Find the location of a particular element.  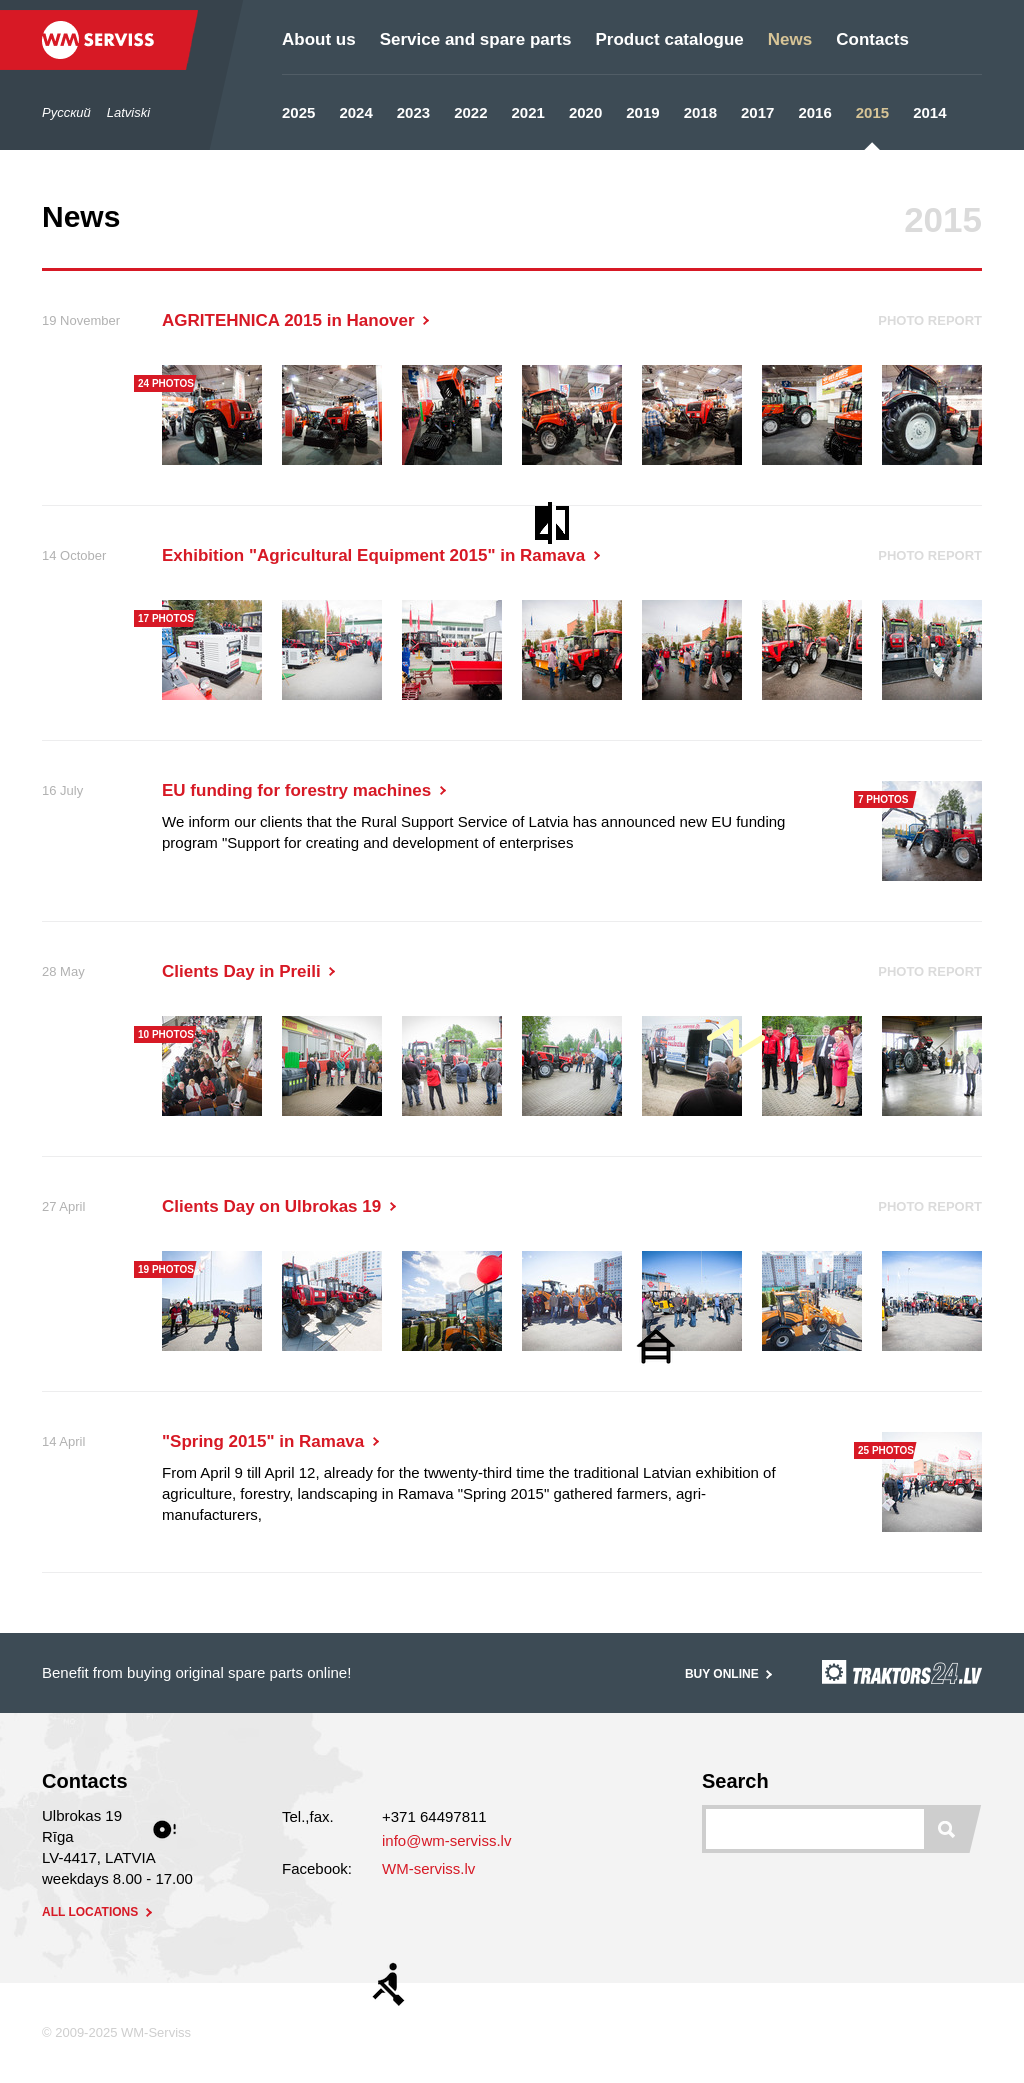

indicates storage disc is full is located at coordinates (164, 1829).